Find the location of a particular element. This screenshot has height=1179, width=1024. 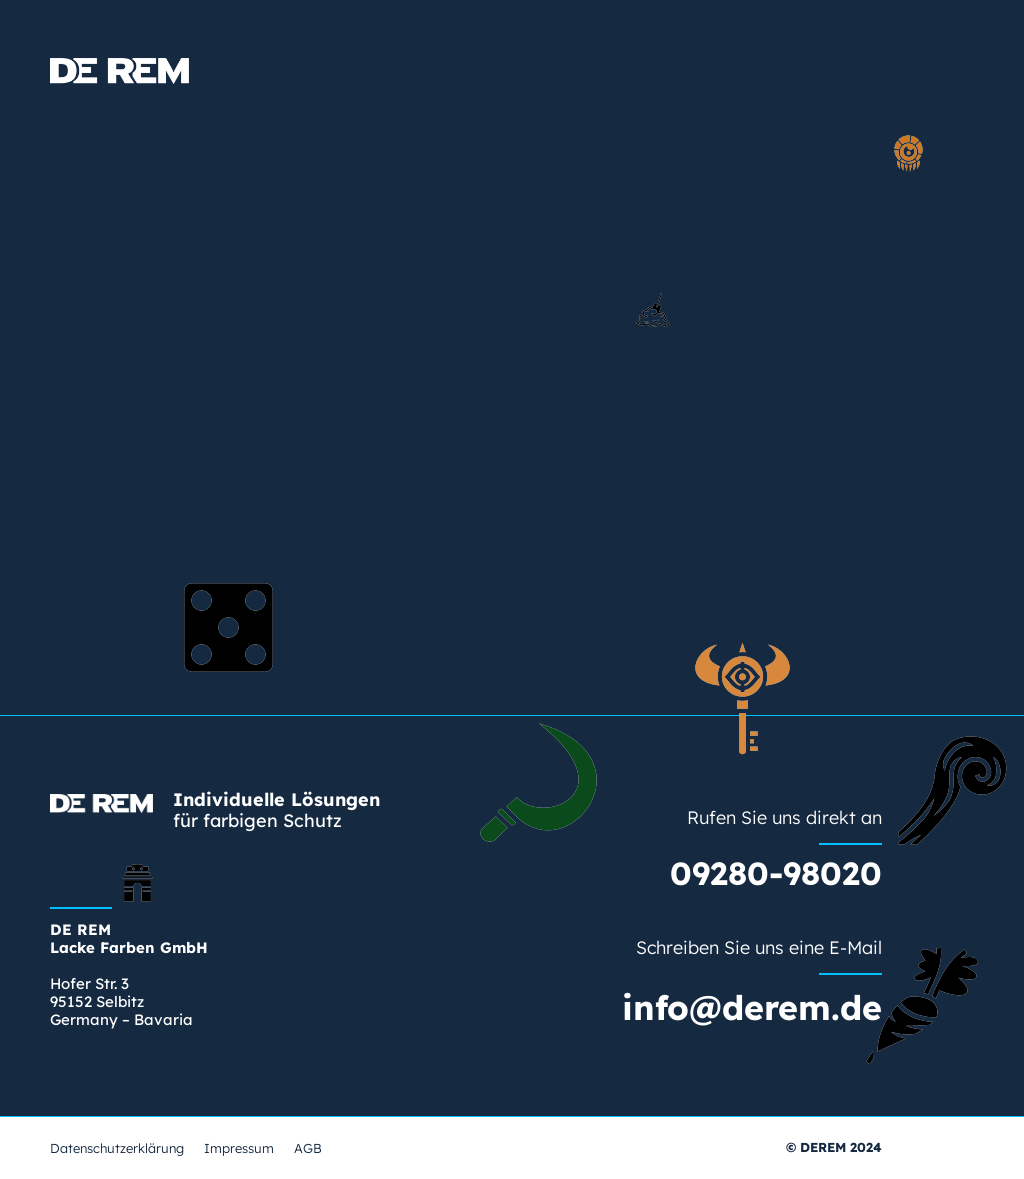

indicates a vegetable or garden item in a game inventory is located at coordinates (922, 1006).